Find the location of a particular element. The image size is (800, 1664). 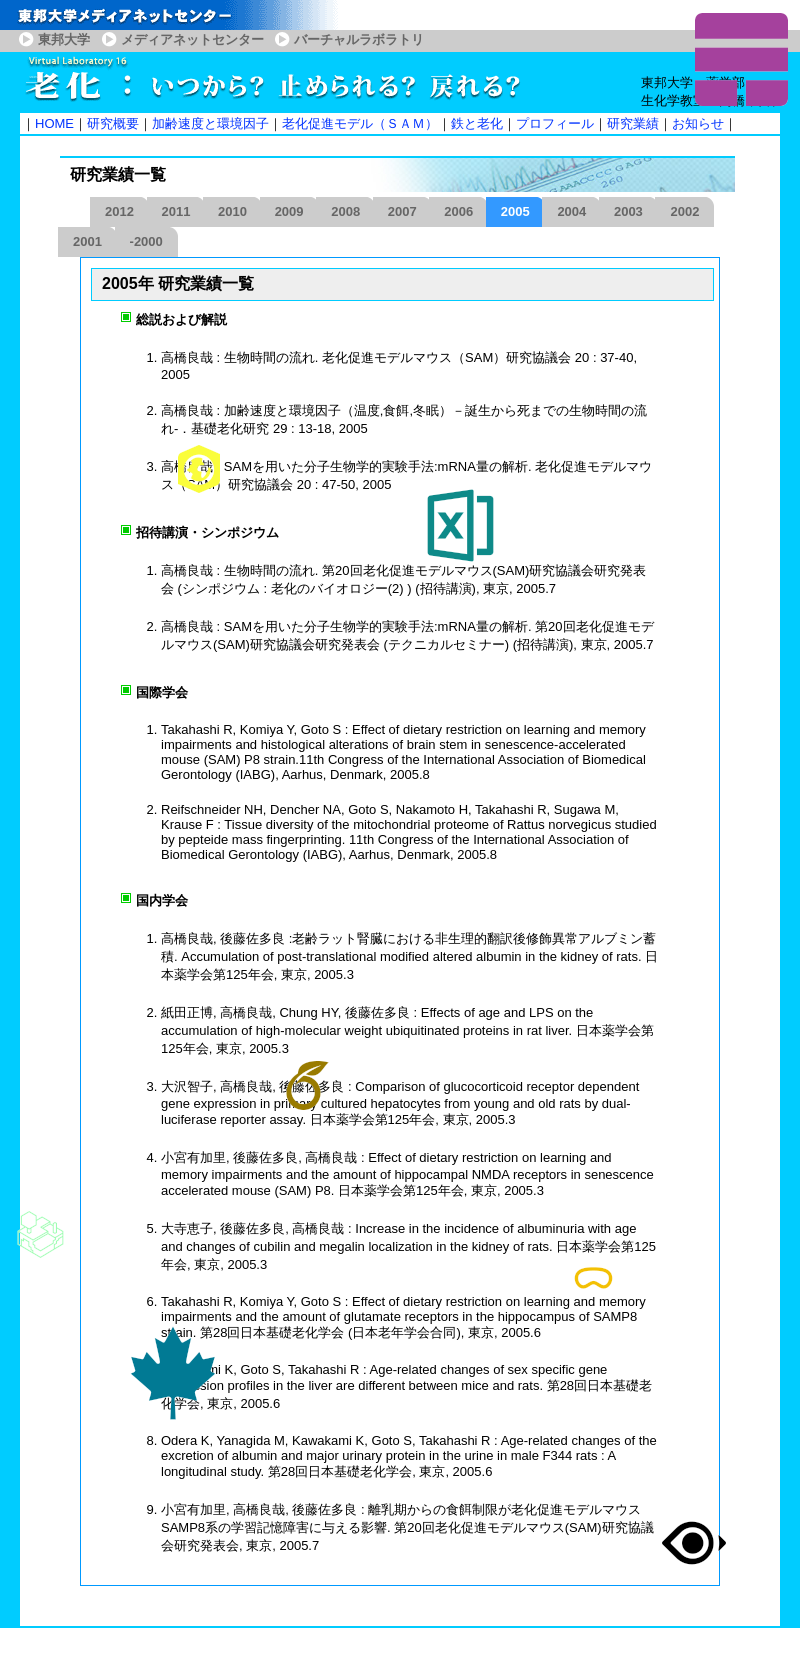

open ArcGIS mapping application is located at coordinates (199, 469).